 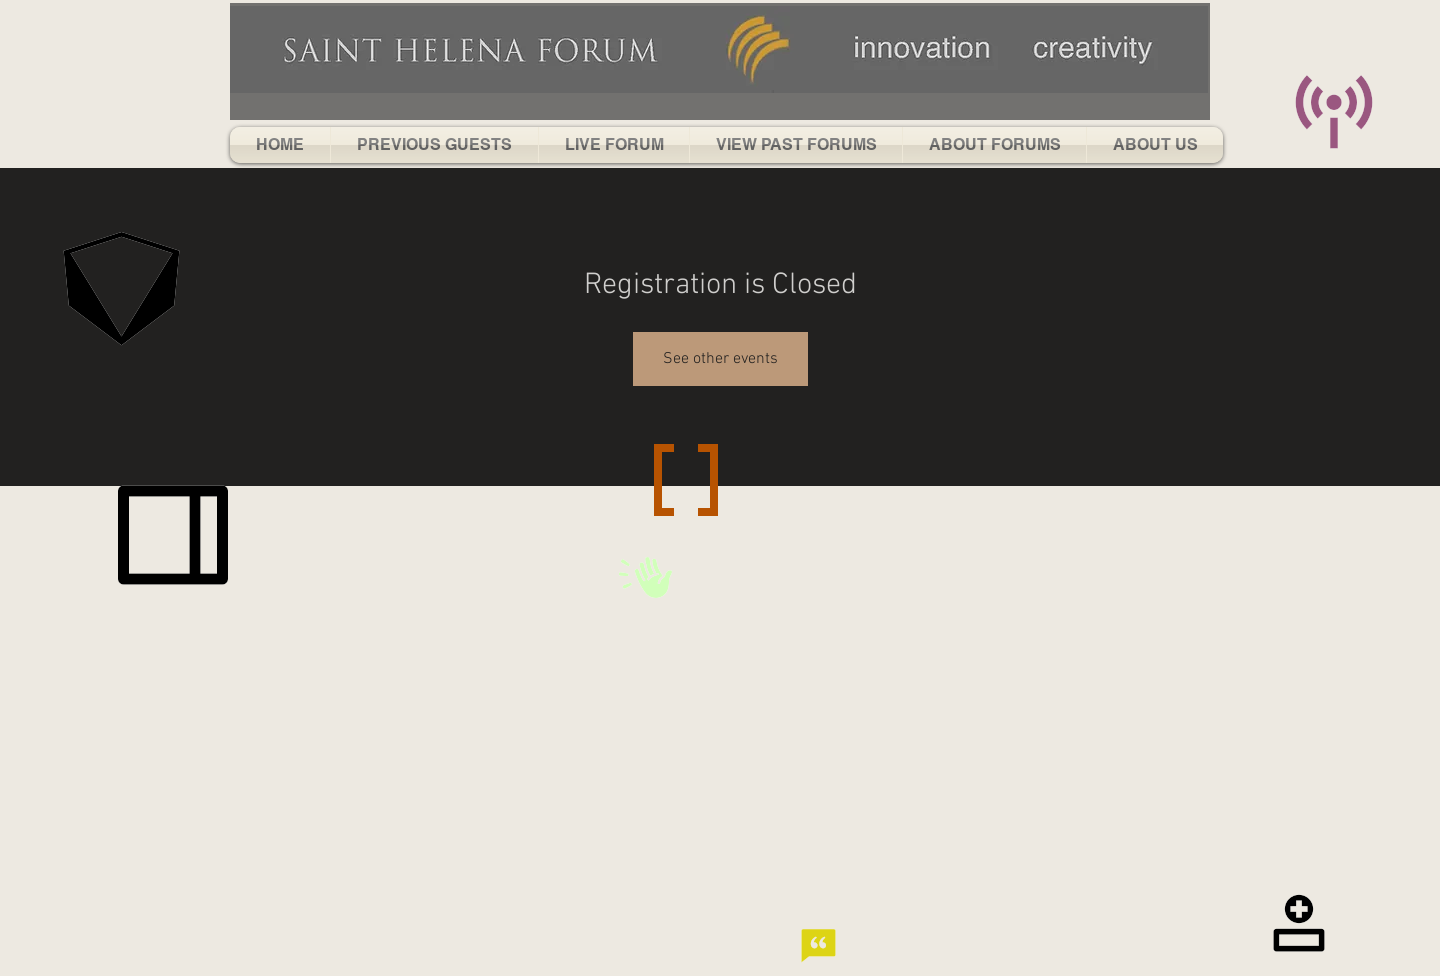 What do you see at coordinates (121, 285) in the screenshot?
I see `openbase logo` at bounding box center [121, 285].